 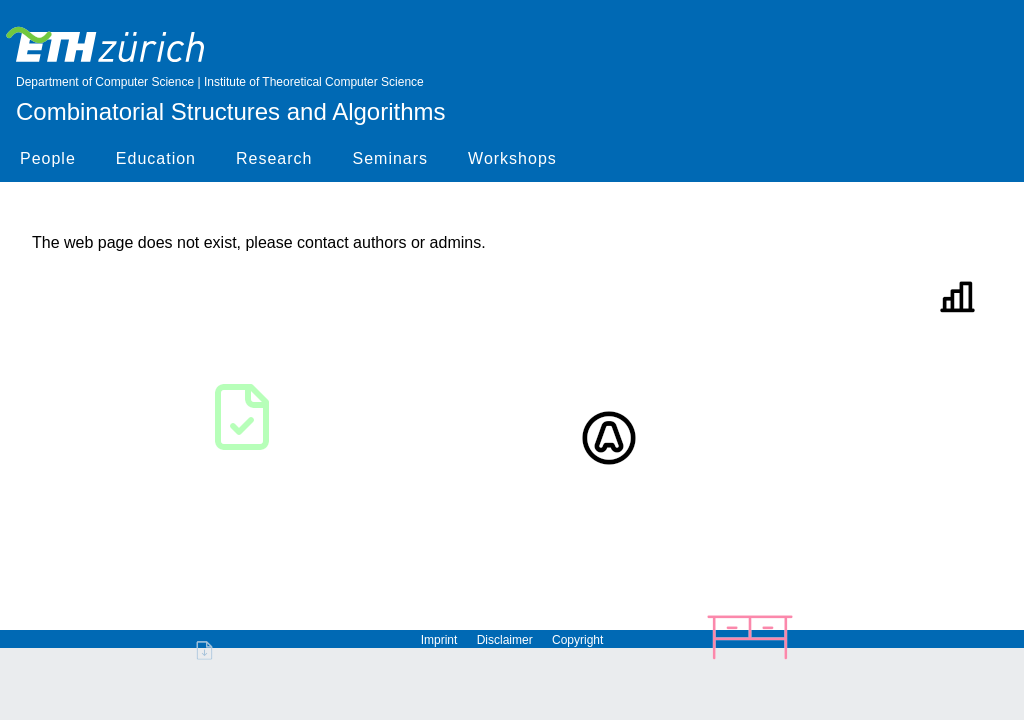 I want to click on file successfully uploaded or verified, so click(x=242, y=417).